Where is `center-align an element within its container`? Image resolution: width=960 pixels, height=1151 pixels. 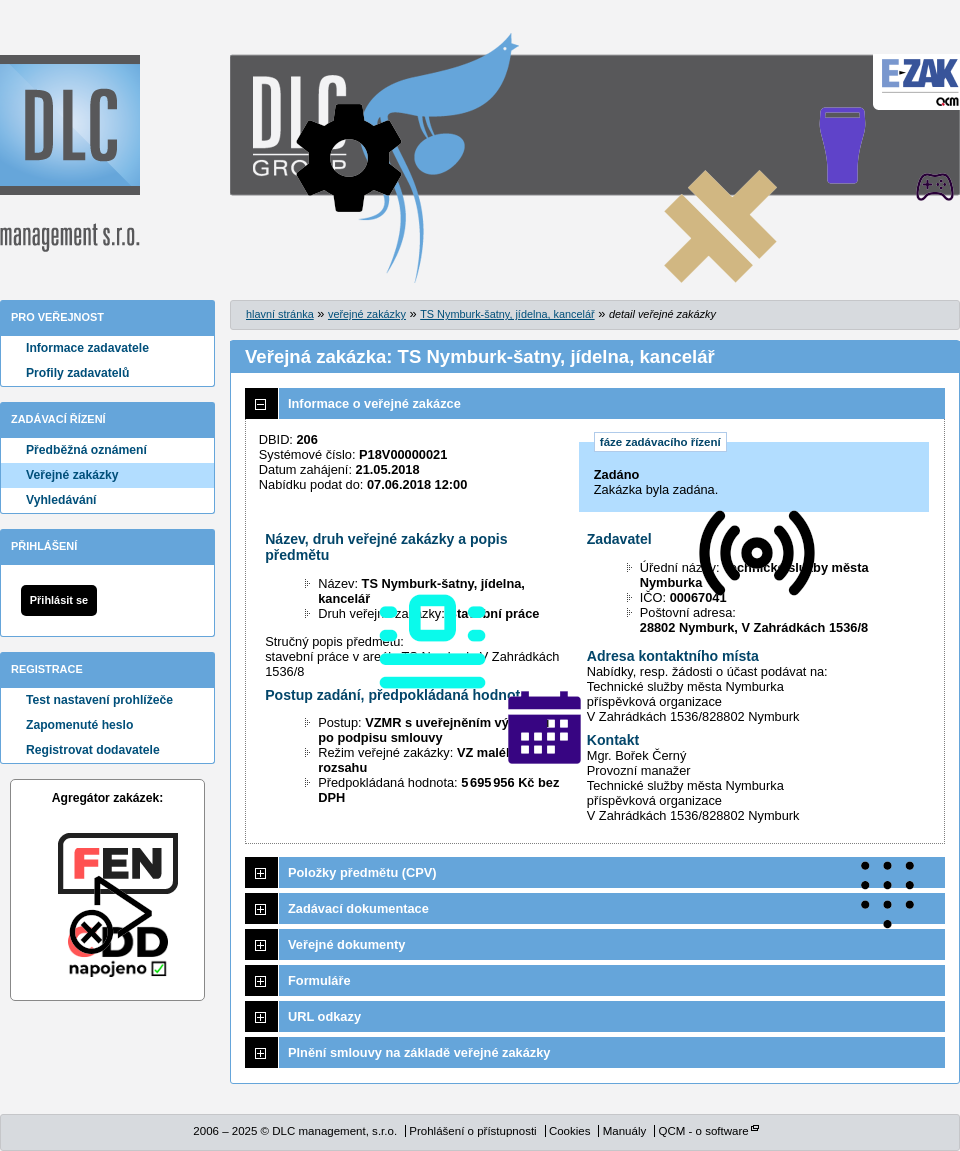
center-align an element within its container is located at coordinates (432, 641).